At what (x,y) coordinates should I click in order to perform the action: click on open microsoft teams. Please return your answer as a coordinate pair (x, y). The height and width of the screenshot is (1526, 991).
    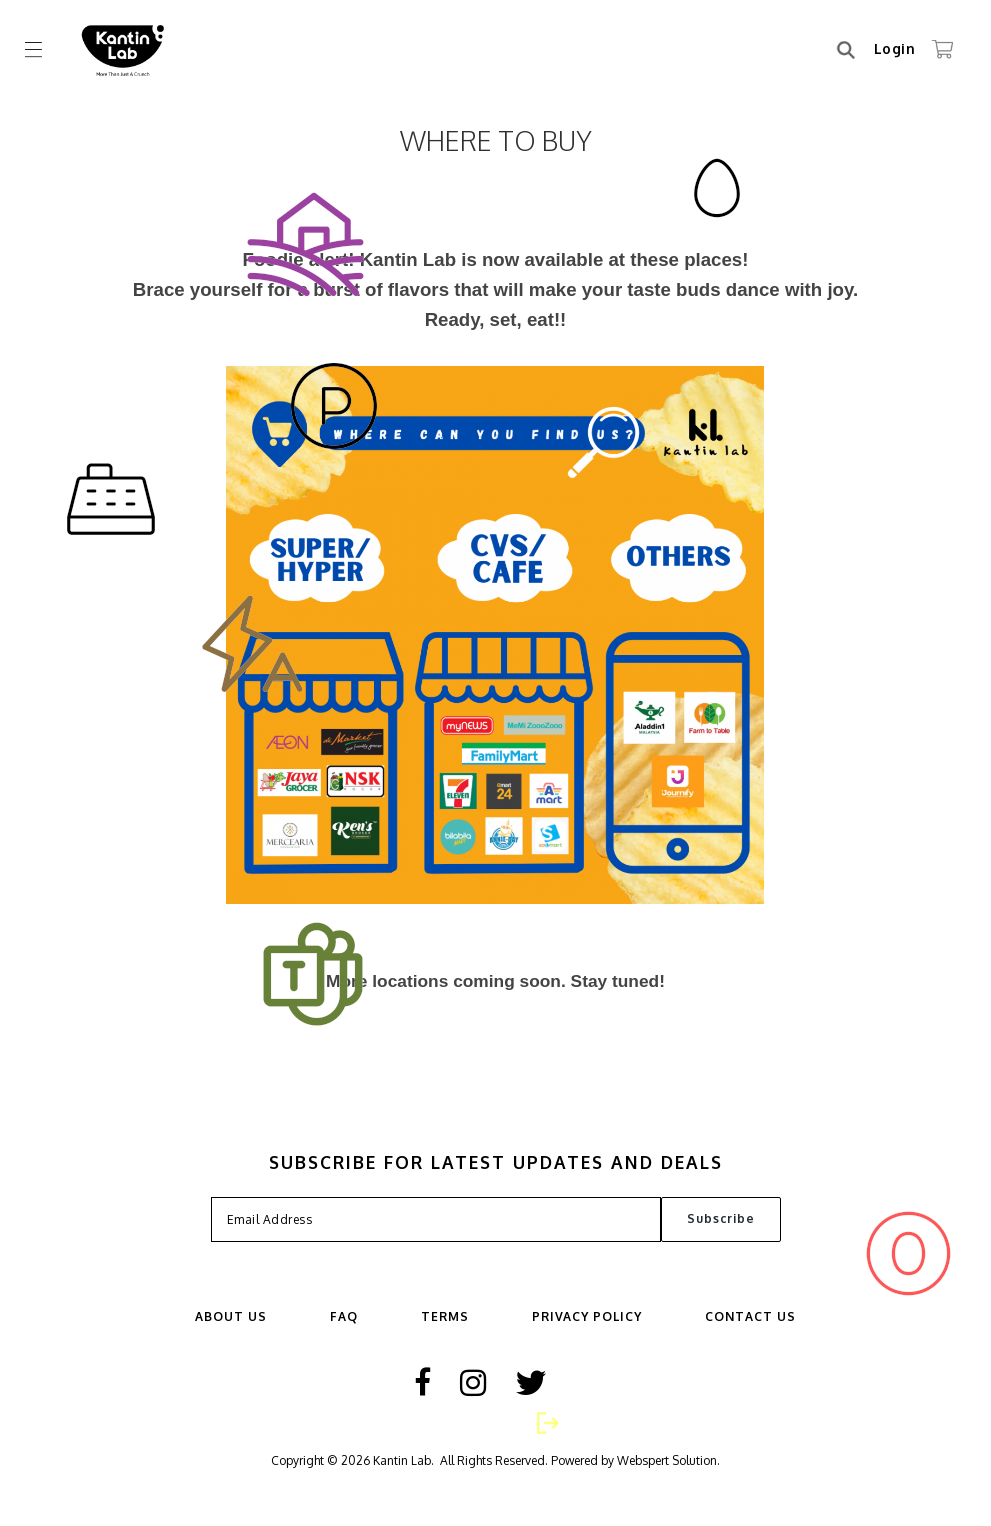
    Looking at the image, I should click on (313, 976).